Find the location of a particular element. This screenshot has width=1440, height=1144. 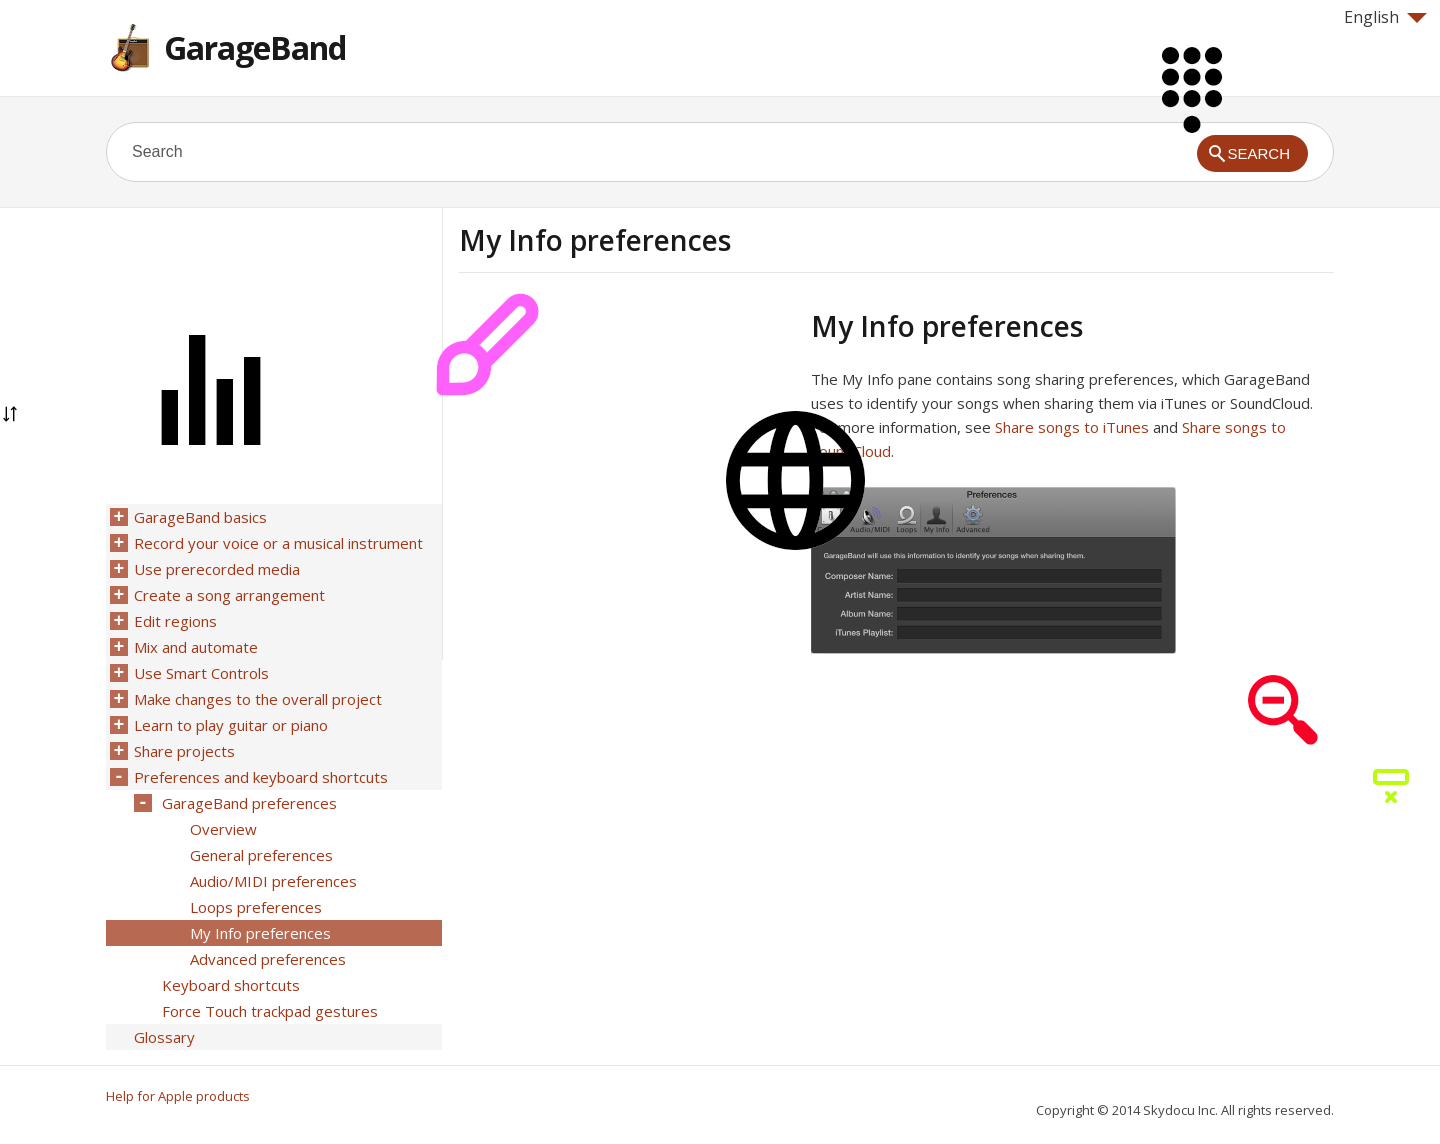

open the phone dial pad is located at coordinates (1192, 90).